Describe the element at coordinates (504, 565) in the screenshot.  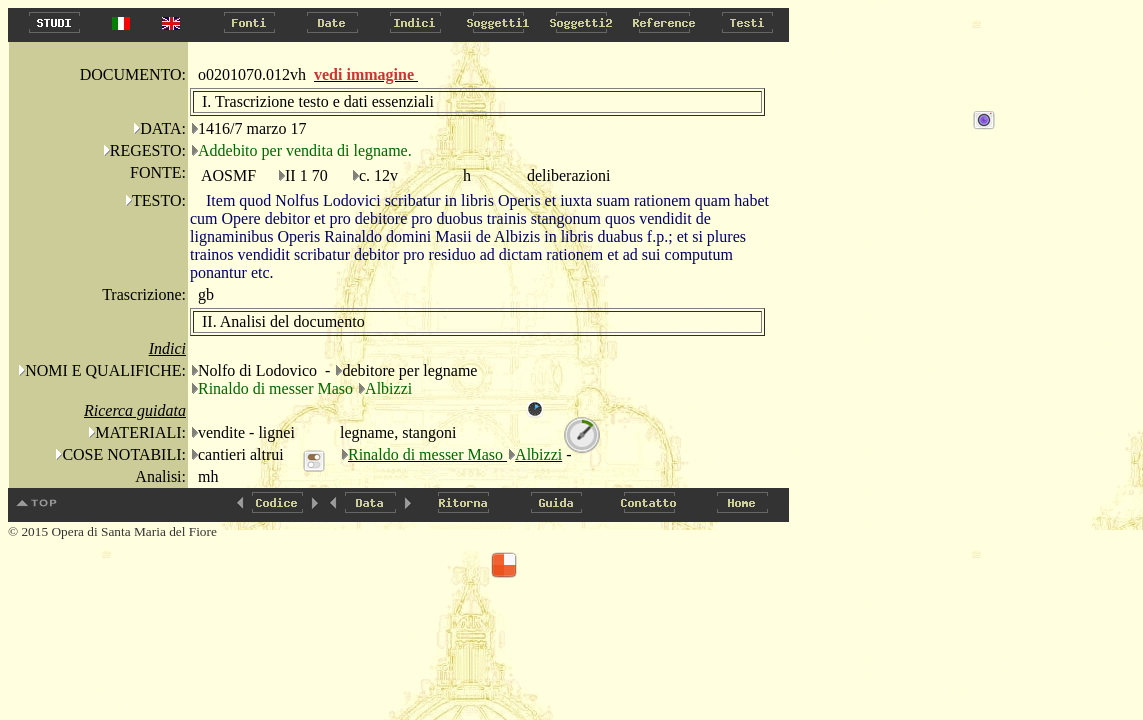
I see `switch to the top-right workspace` at that location.